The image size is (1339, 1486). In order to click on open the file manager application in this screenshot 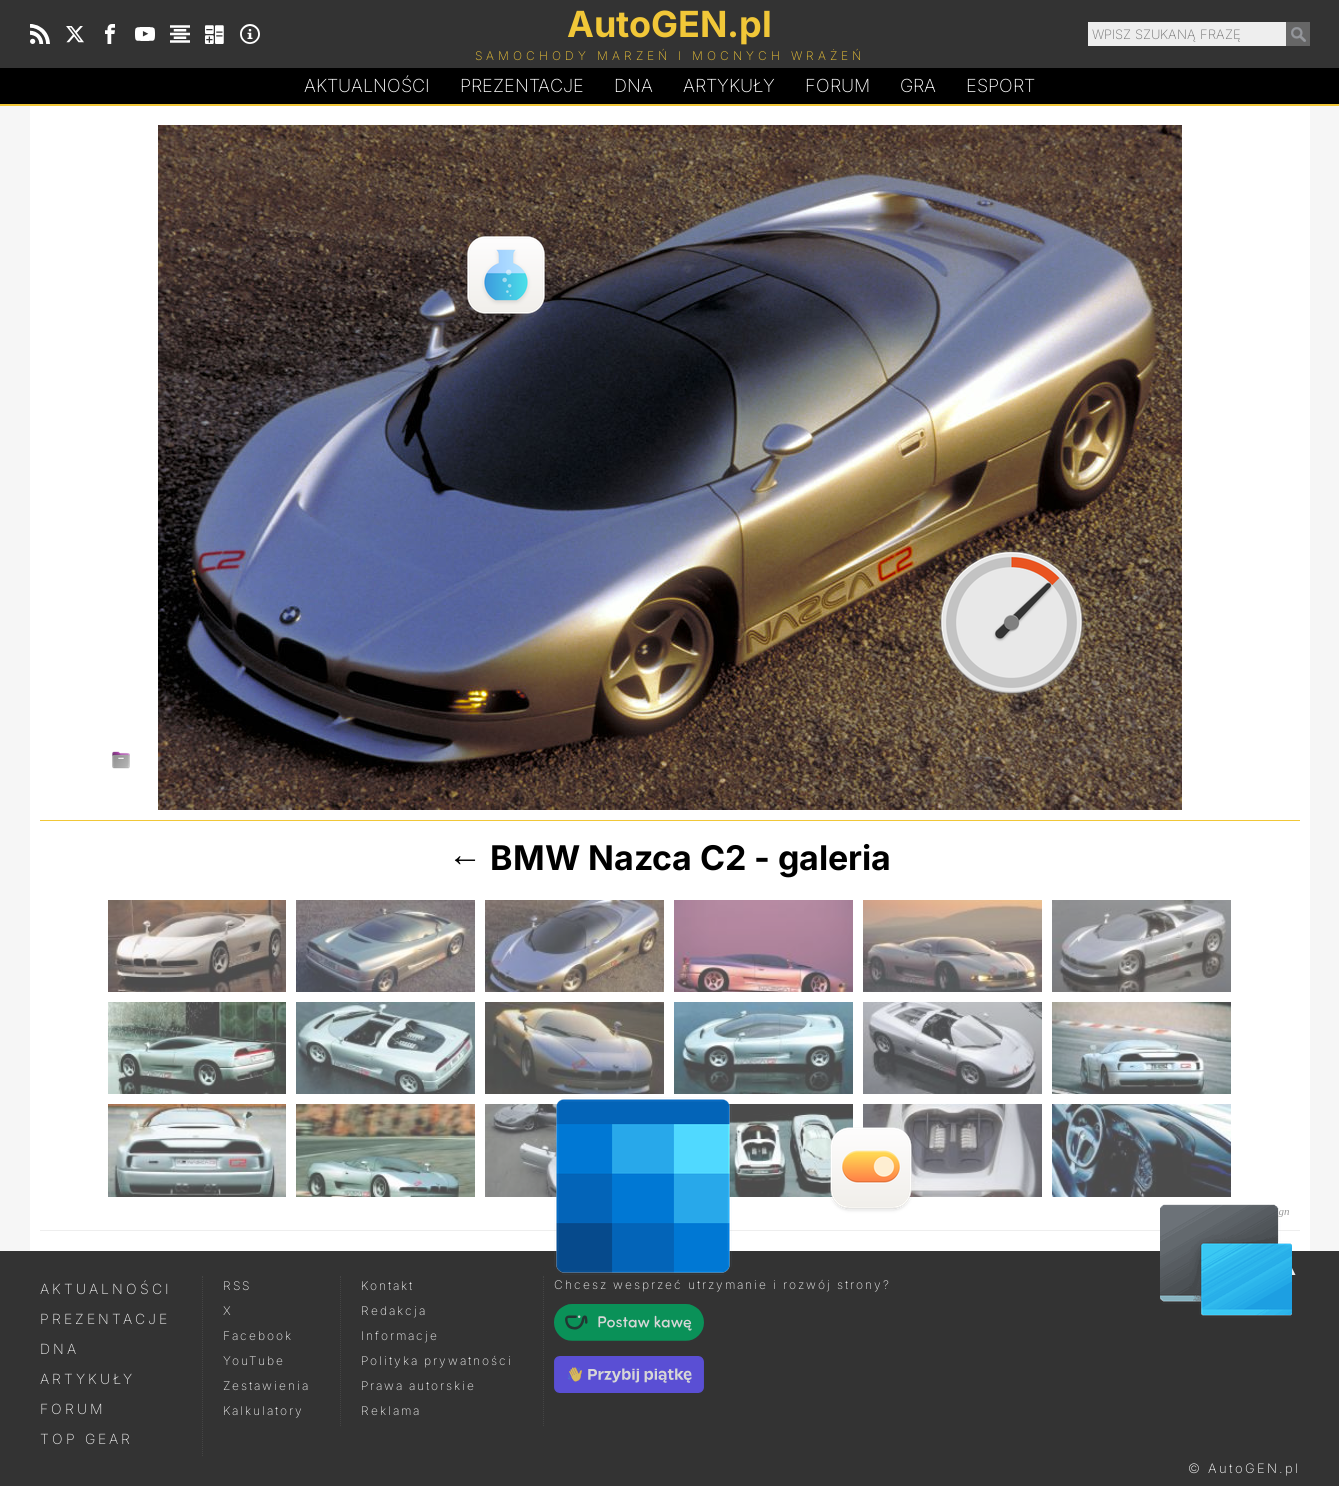, I will do `click(121, 760)`.